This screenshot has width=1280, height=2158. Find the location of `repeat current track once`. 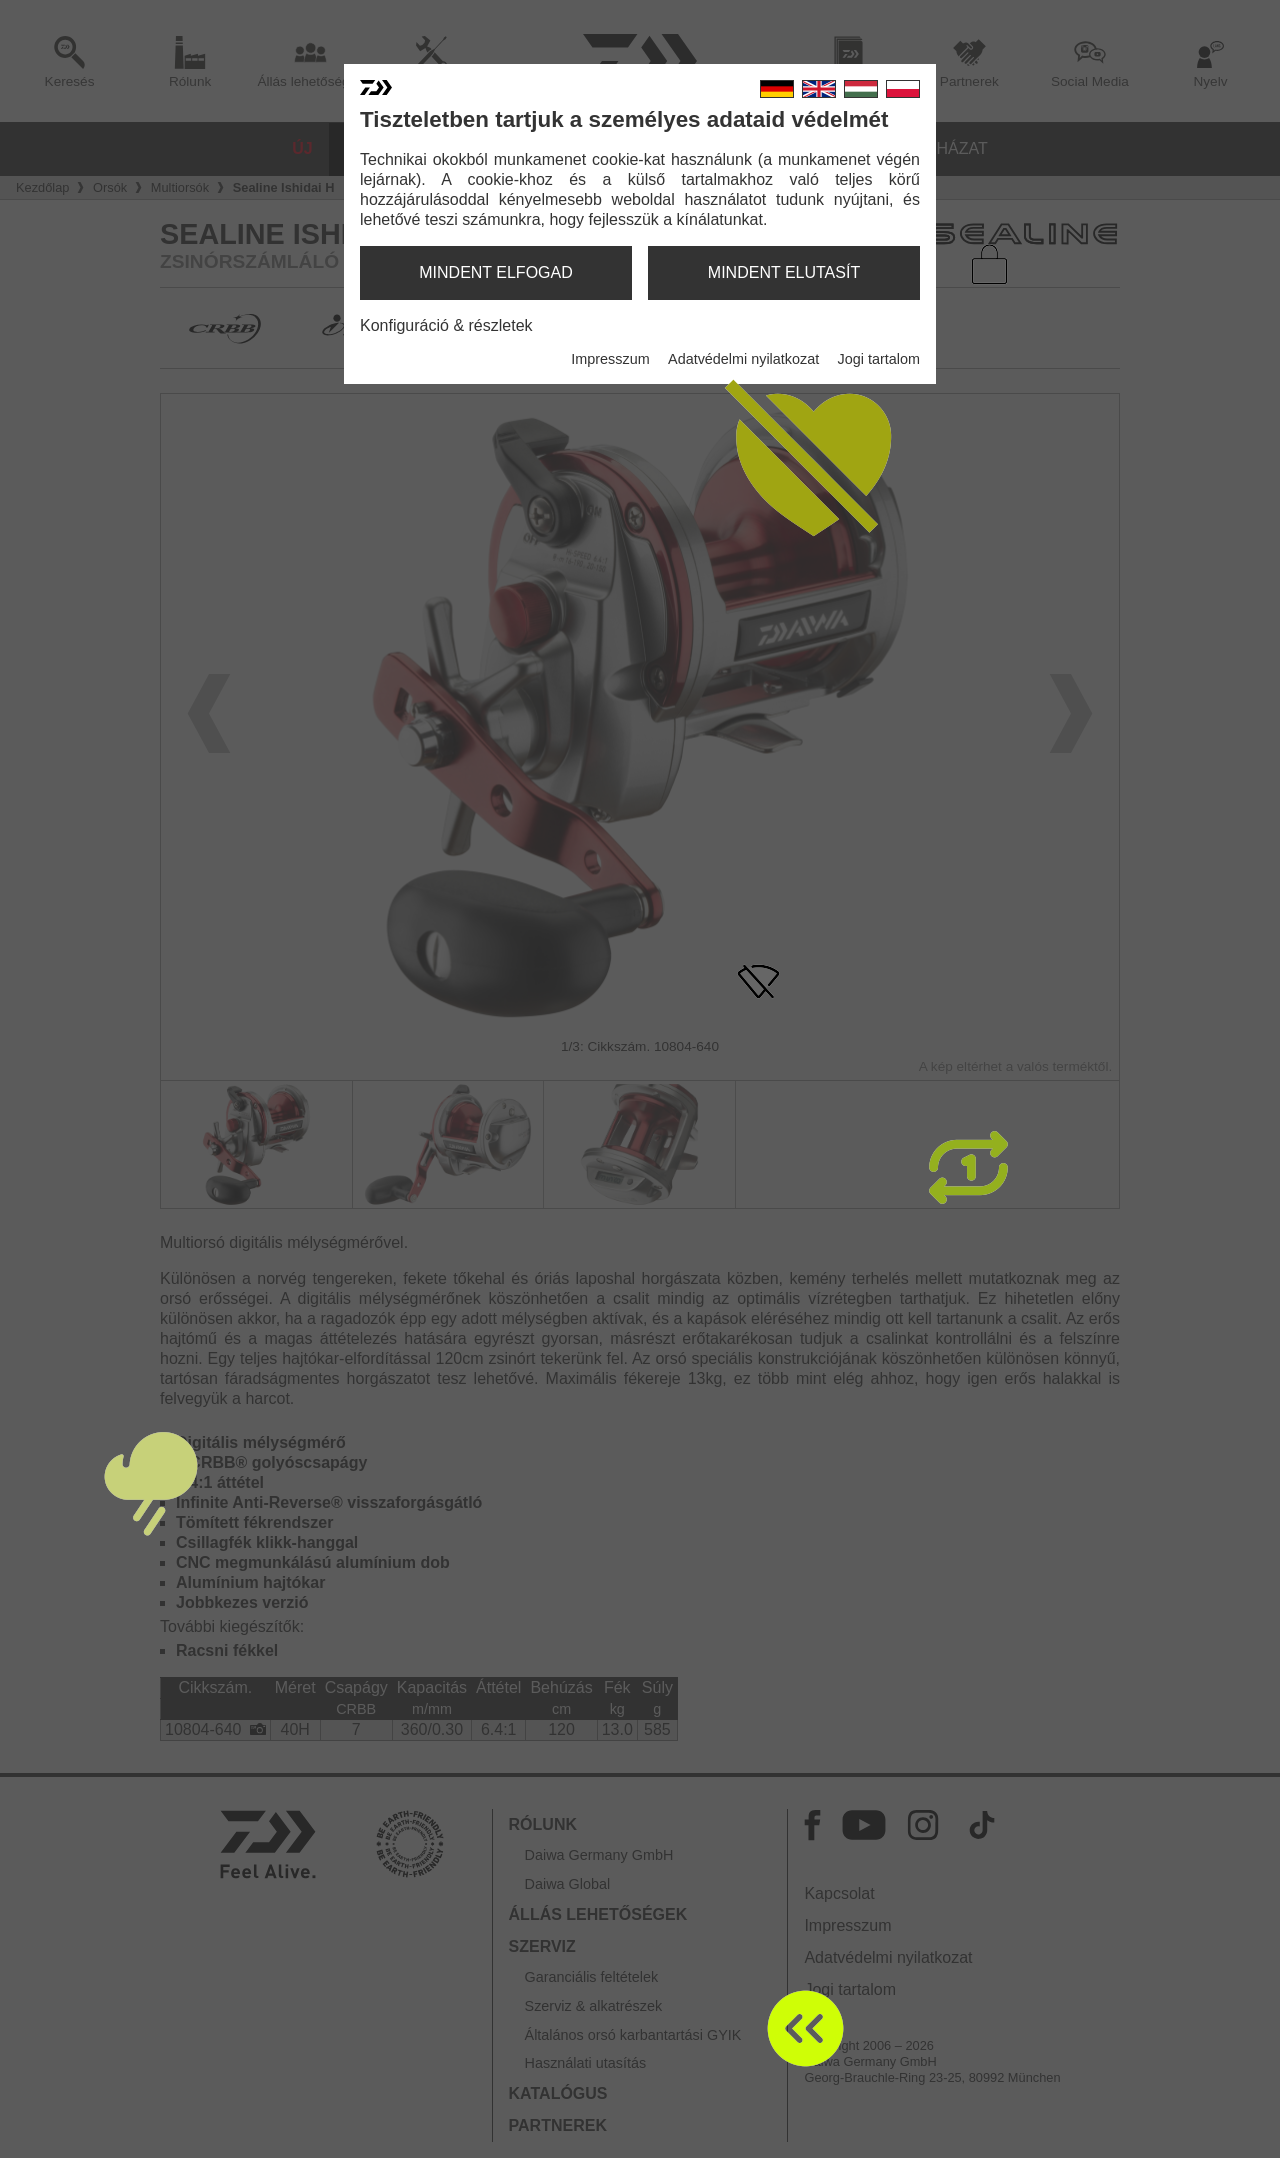

repeat current track once is located at coordinates (968, 1167).